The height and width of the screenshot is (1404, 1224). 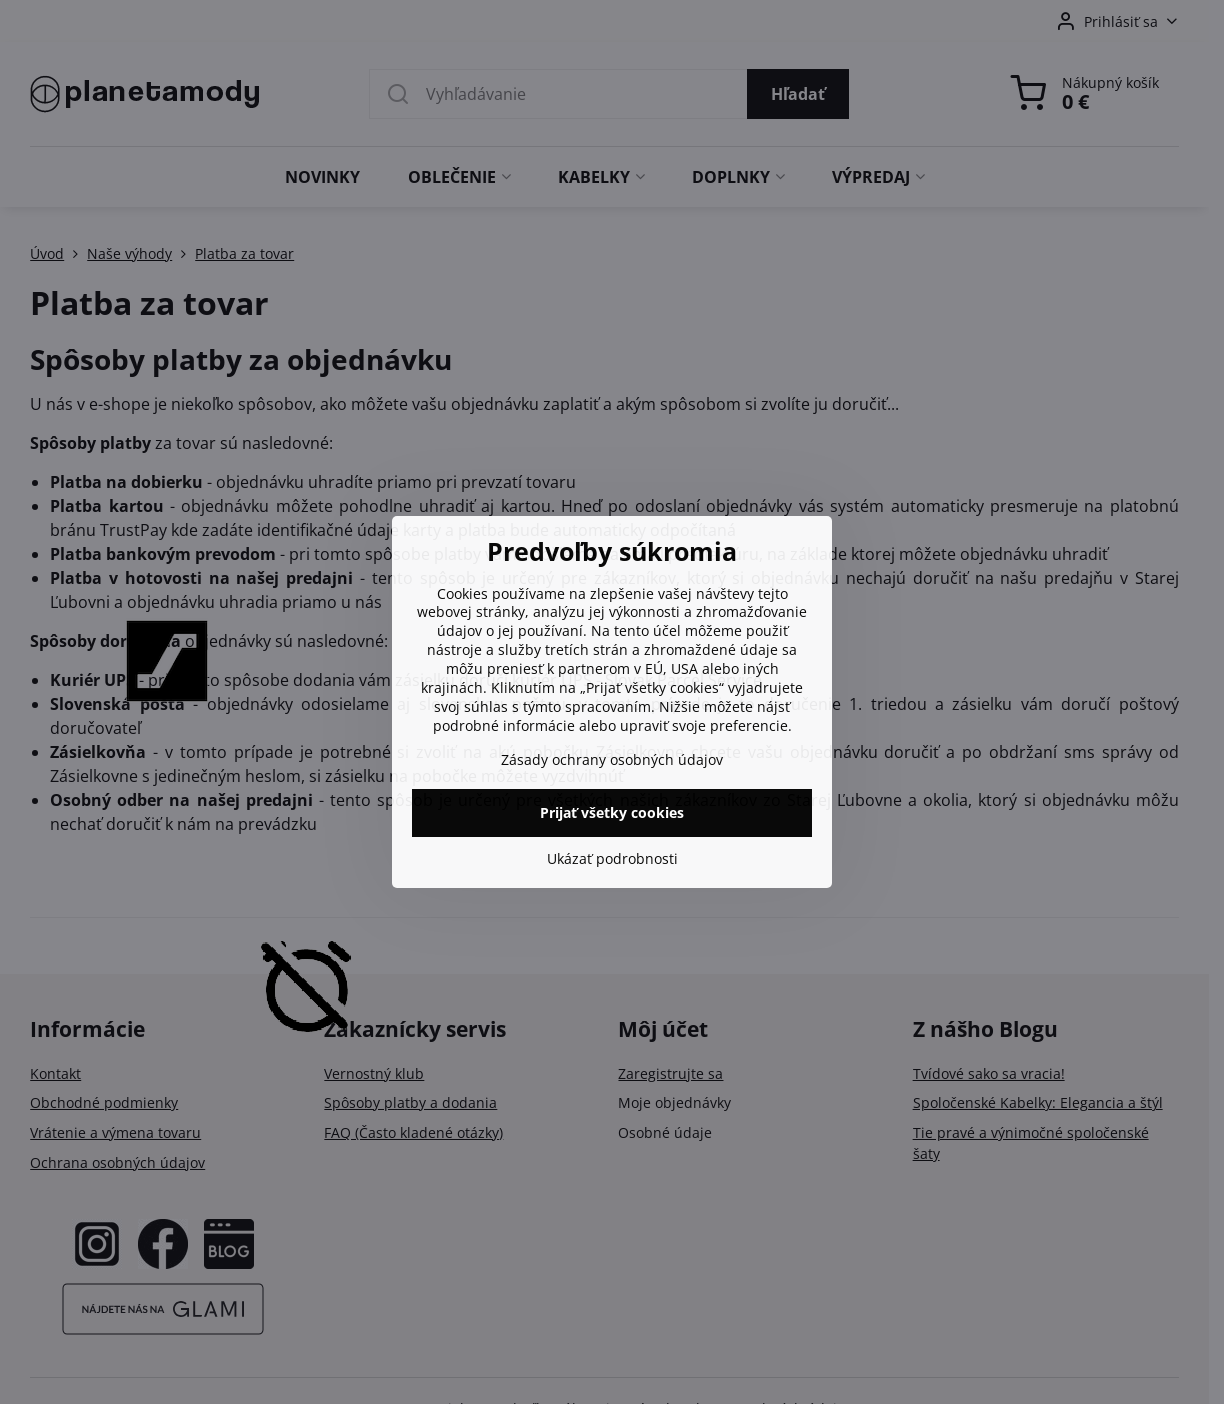 What do you see at coordinates (167, 661) in the screenshot?
I see `find nearby escalators` at bounding box center [167, 661].